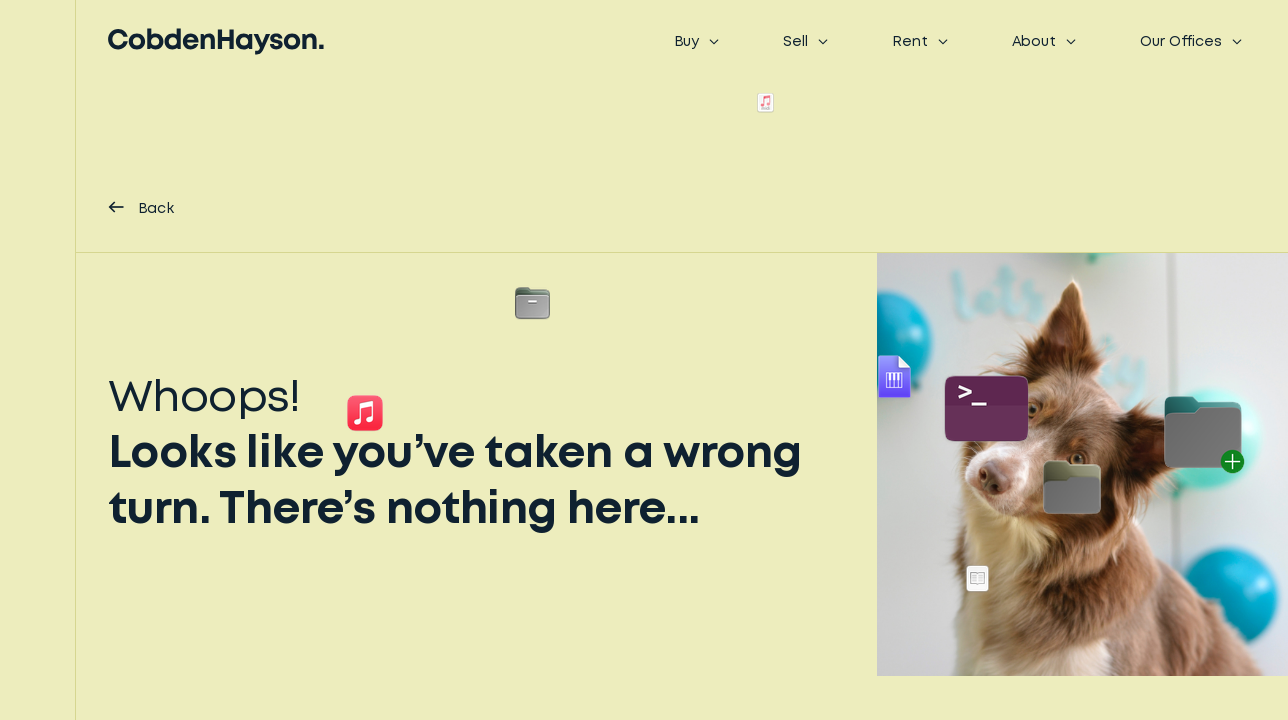 The height and width of the screenshot is (720, 1288). Describe the element at coordinates (532, 302) in the screenshot. I see `open the file manager application` at that location.